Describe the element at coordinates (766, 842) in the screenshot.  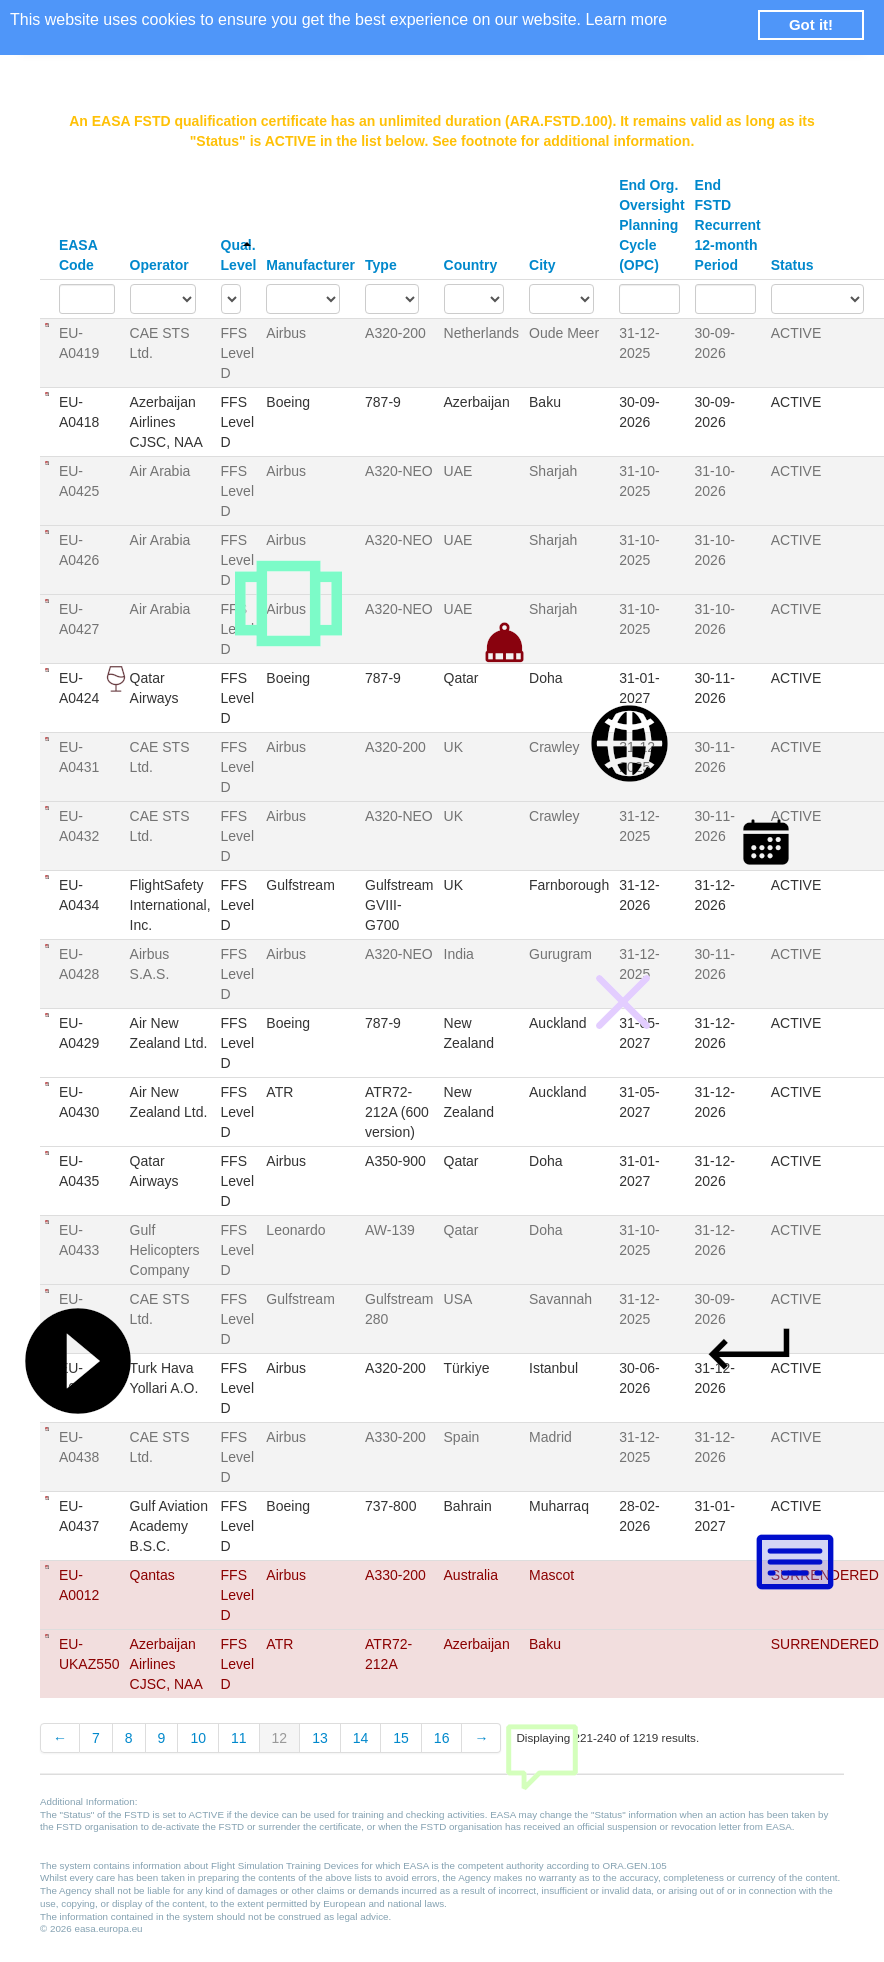
I see `view calendar or schedule` at that location.